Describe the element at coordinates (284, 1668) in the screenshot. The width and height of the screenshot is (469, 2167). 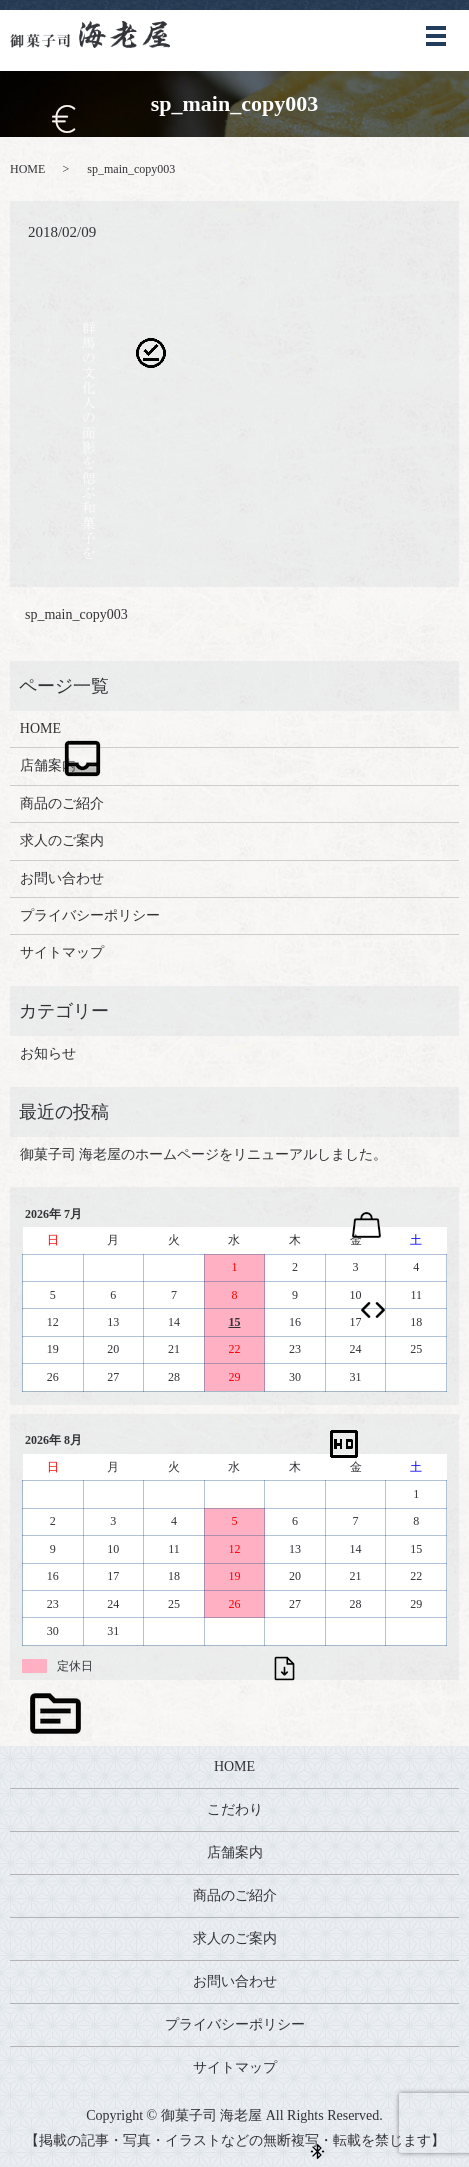
I see `download file` at that location.